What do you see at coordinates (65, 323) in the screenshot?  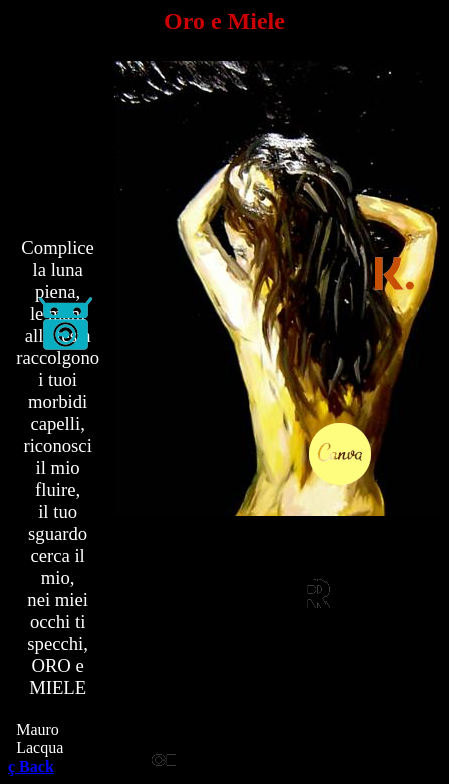 I see `open the F-Droid app store` at bounding box center [65, 323].